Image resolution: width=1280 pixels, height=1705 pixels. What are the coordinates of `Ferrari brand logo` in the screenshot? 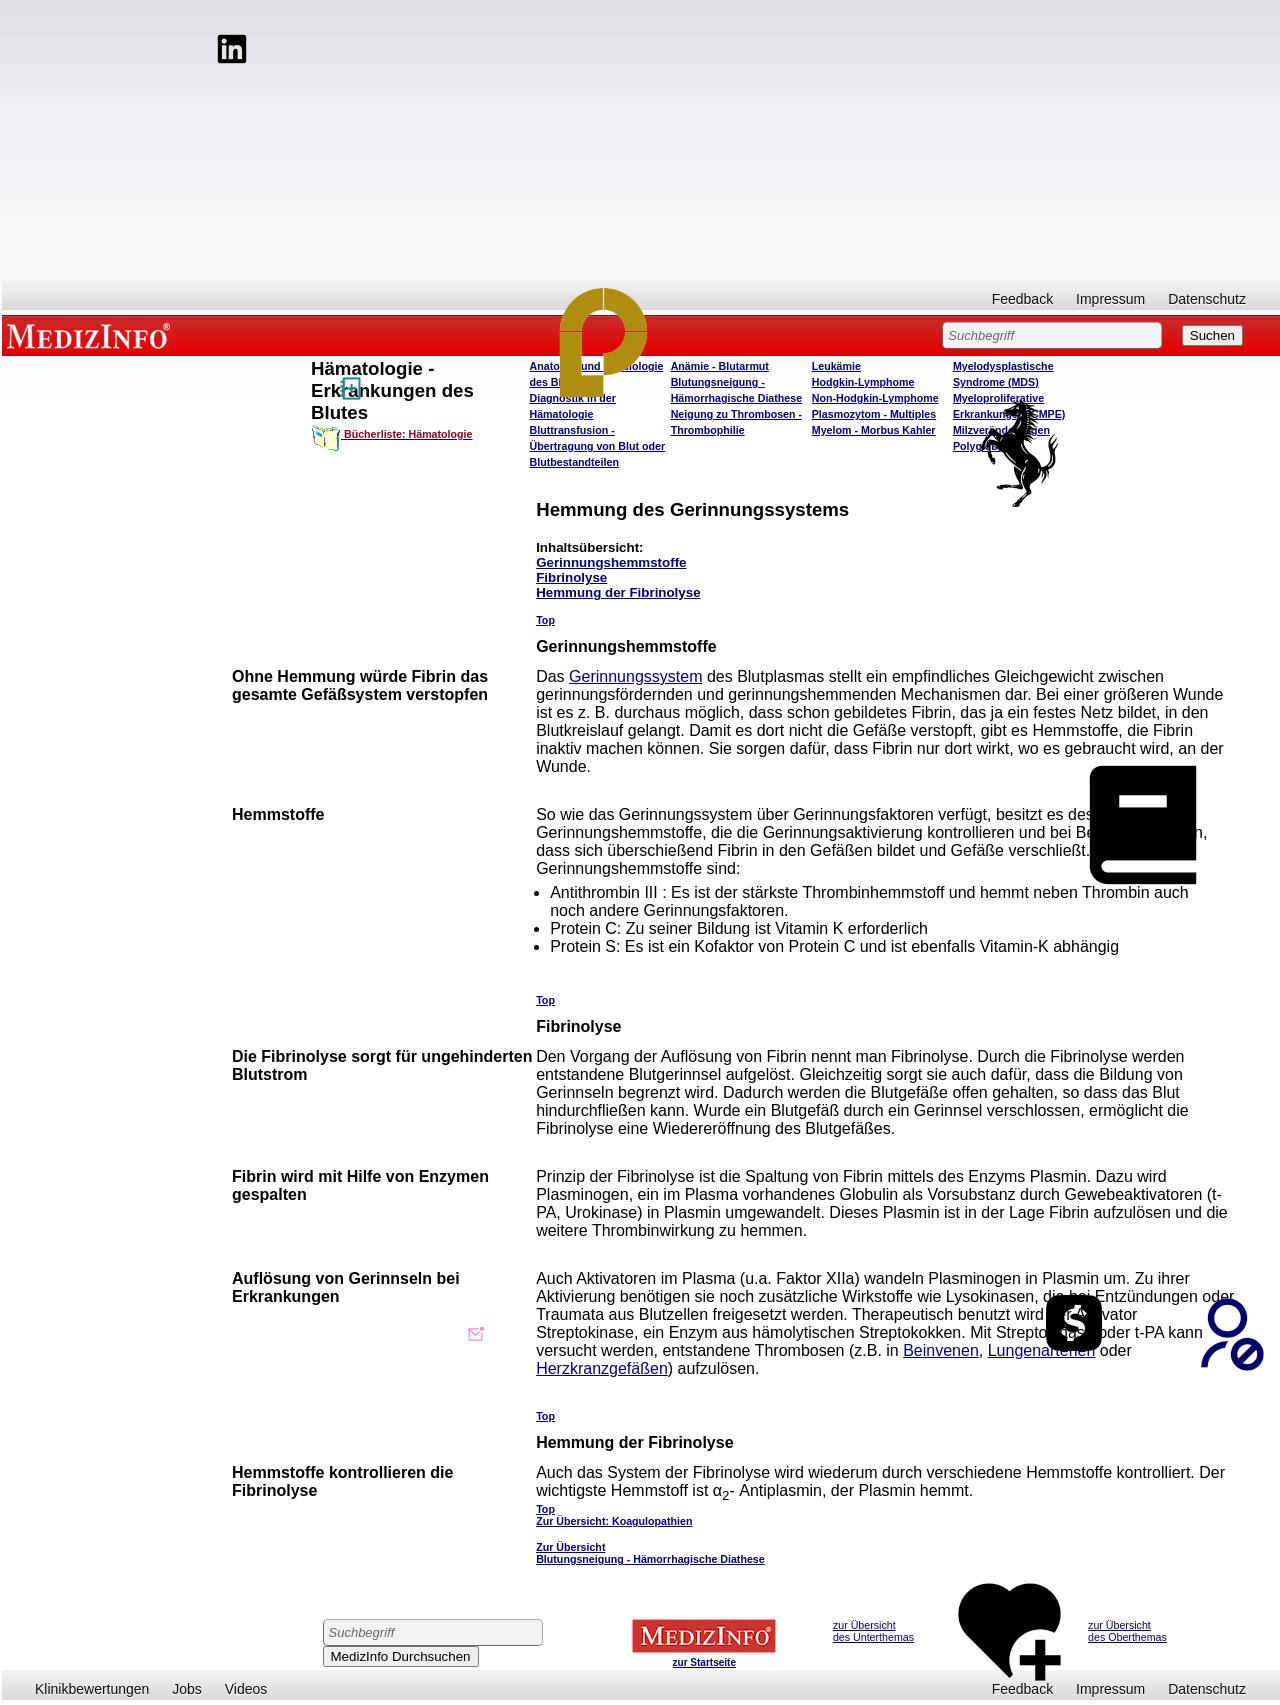 It's located at (1019, 453).